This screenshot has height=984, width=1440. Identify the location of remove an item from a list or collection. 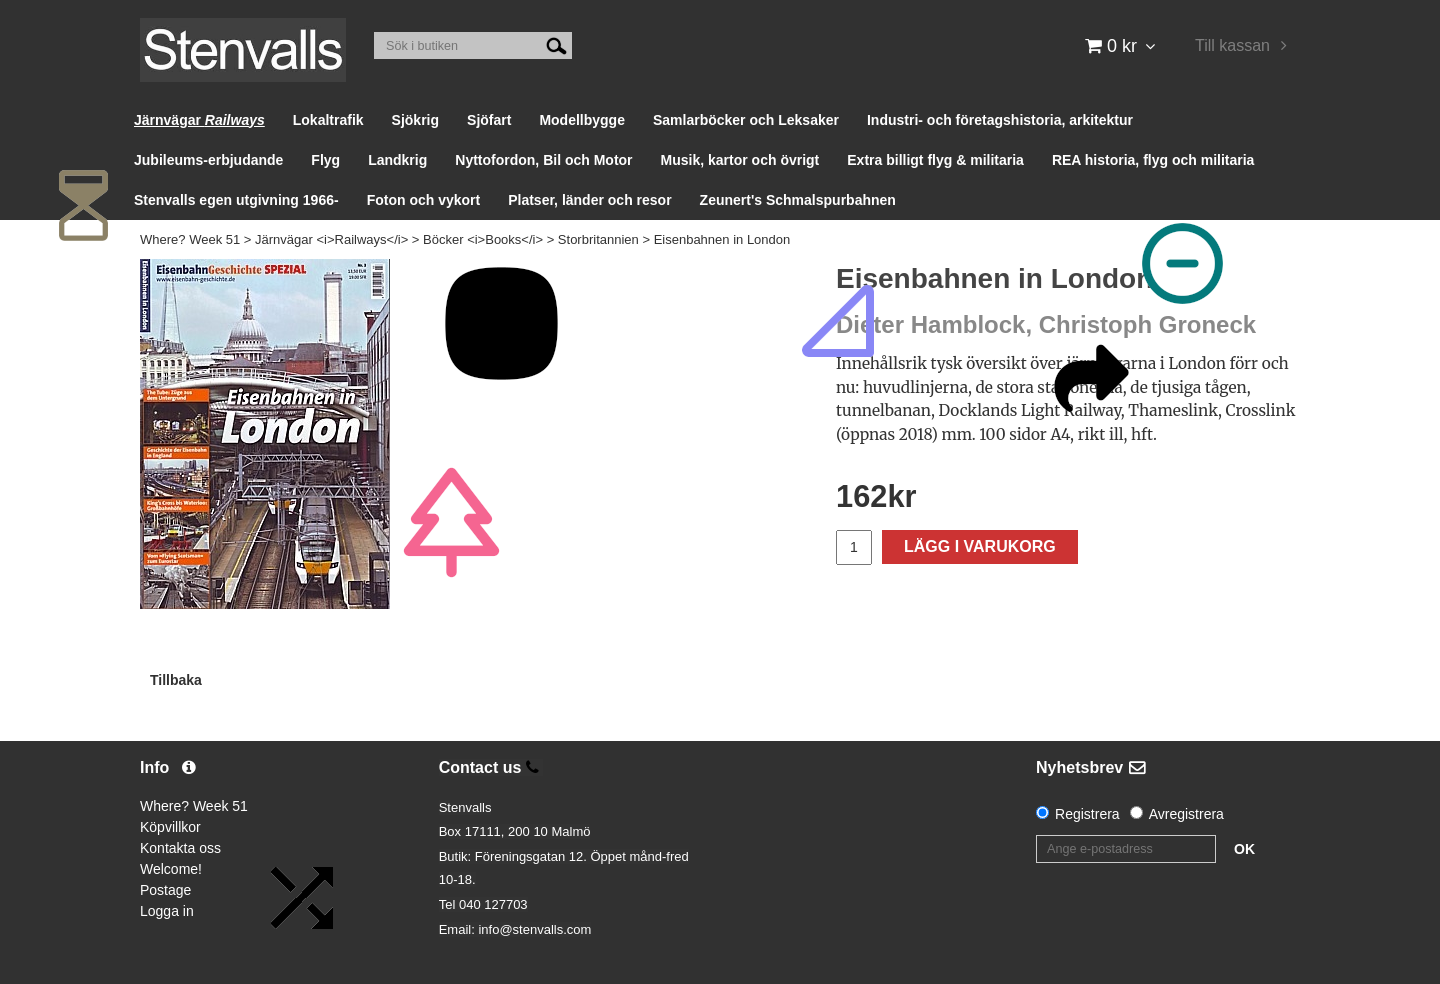
(1182, 263).